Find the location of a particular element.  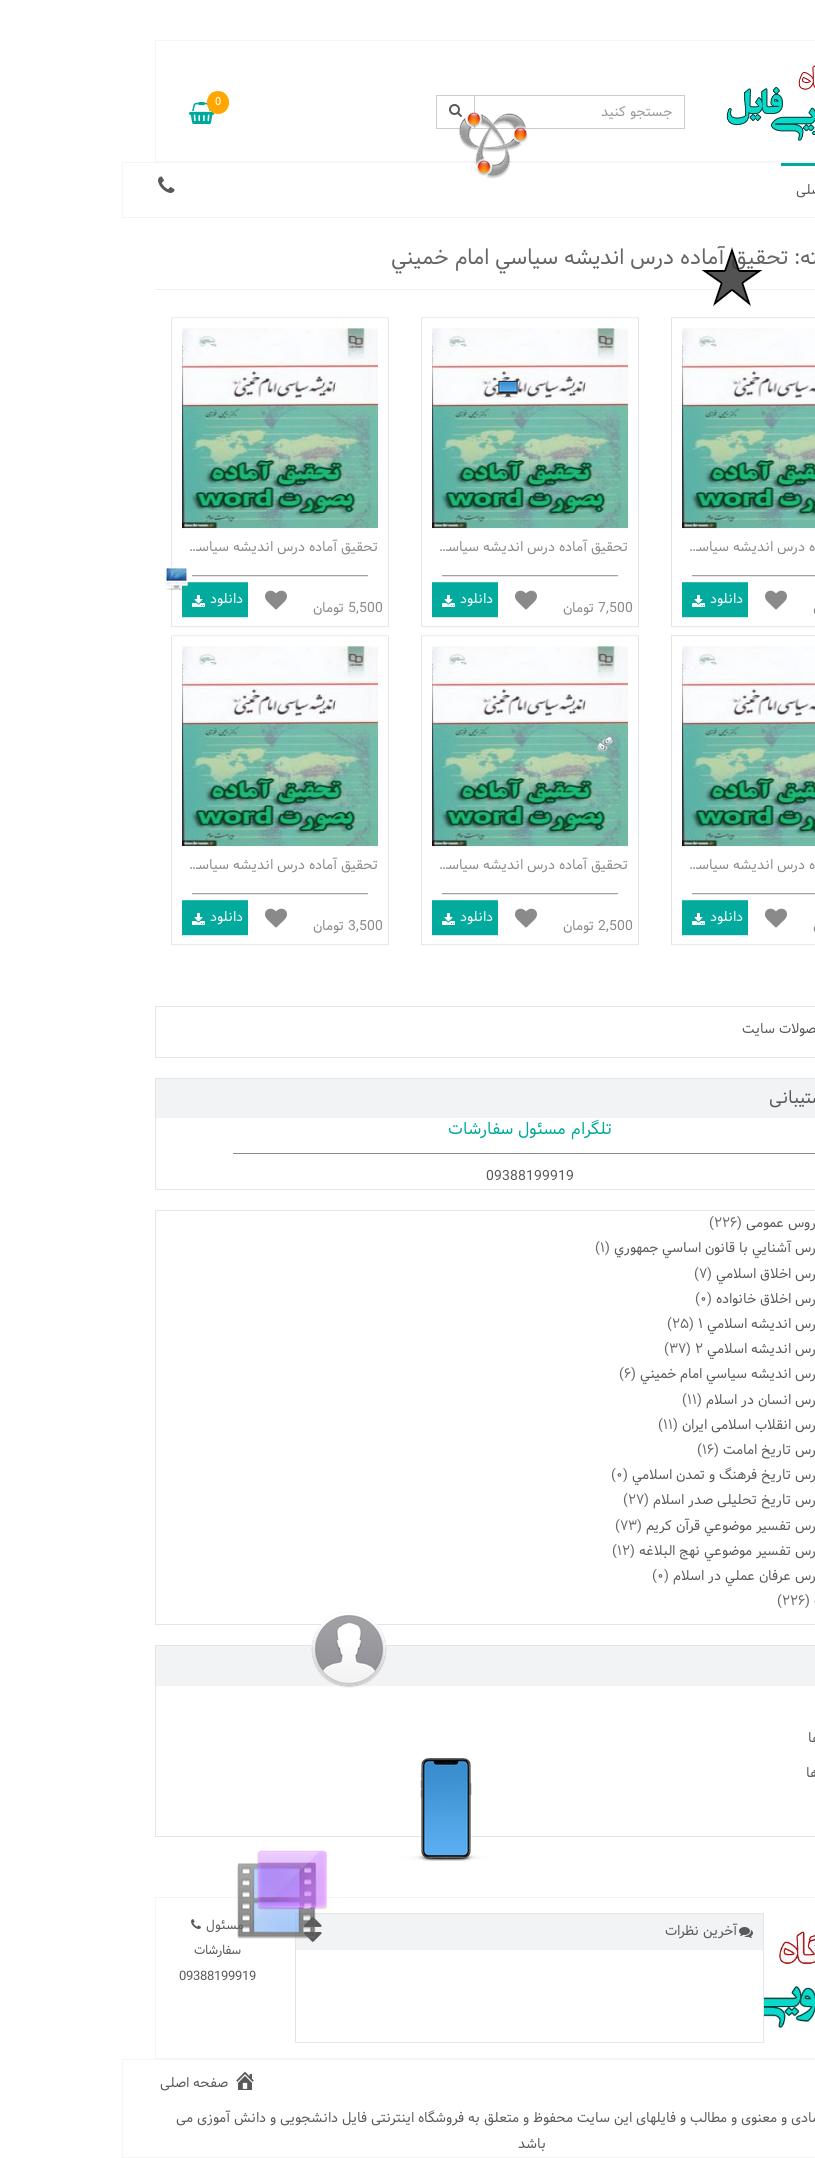

apply filters to video clips in iMovie is located at coordinates (282, 1895).